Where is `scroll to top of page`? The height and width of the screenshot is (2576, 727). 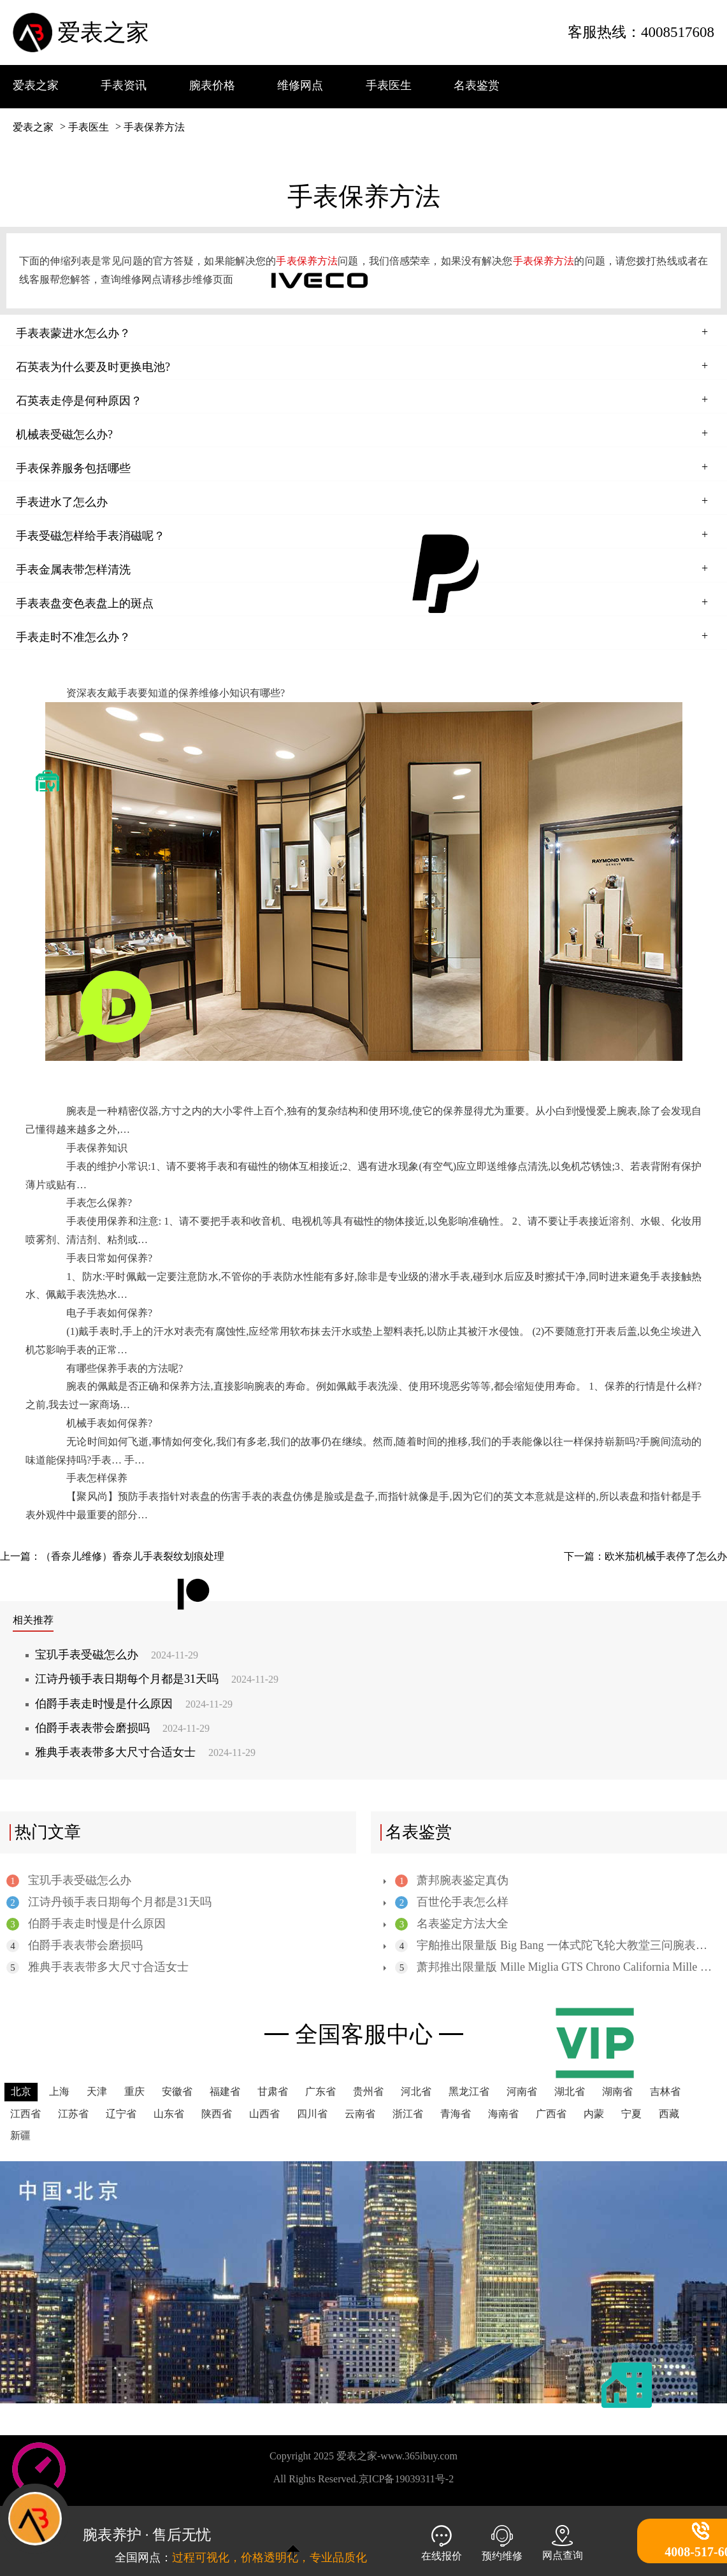 scroll to top of page is located at coordinates (293, 2552).